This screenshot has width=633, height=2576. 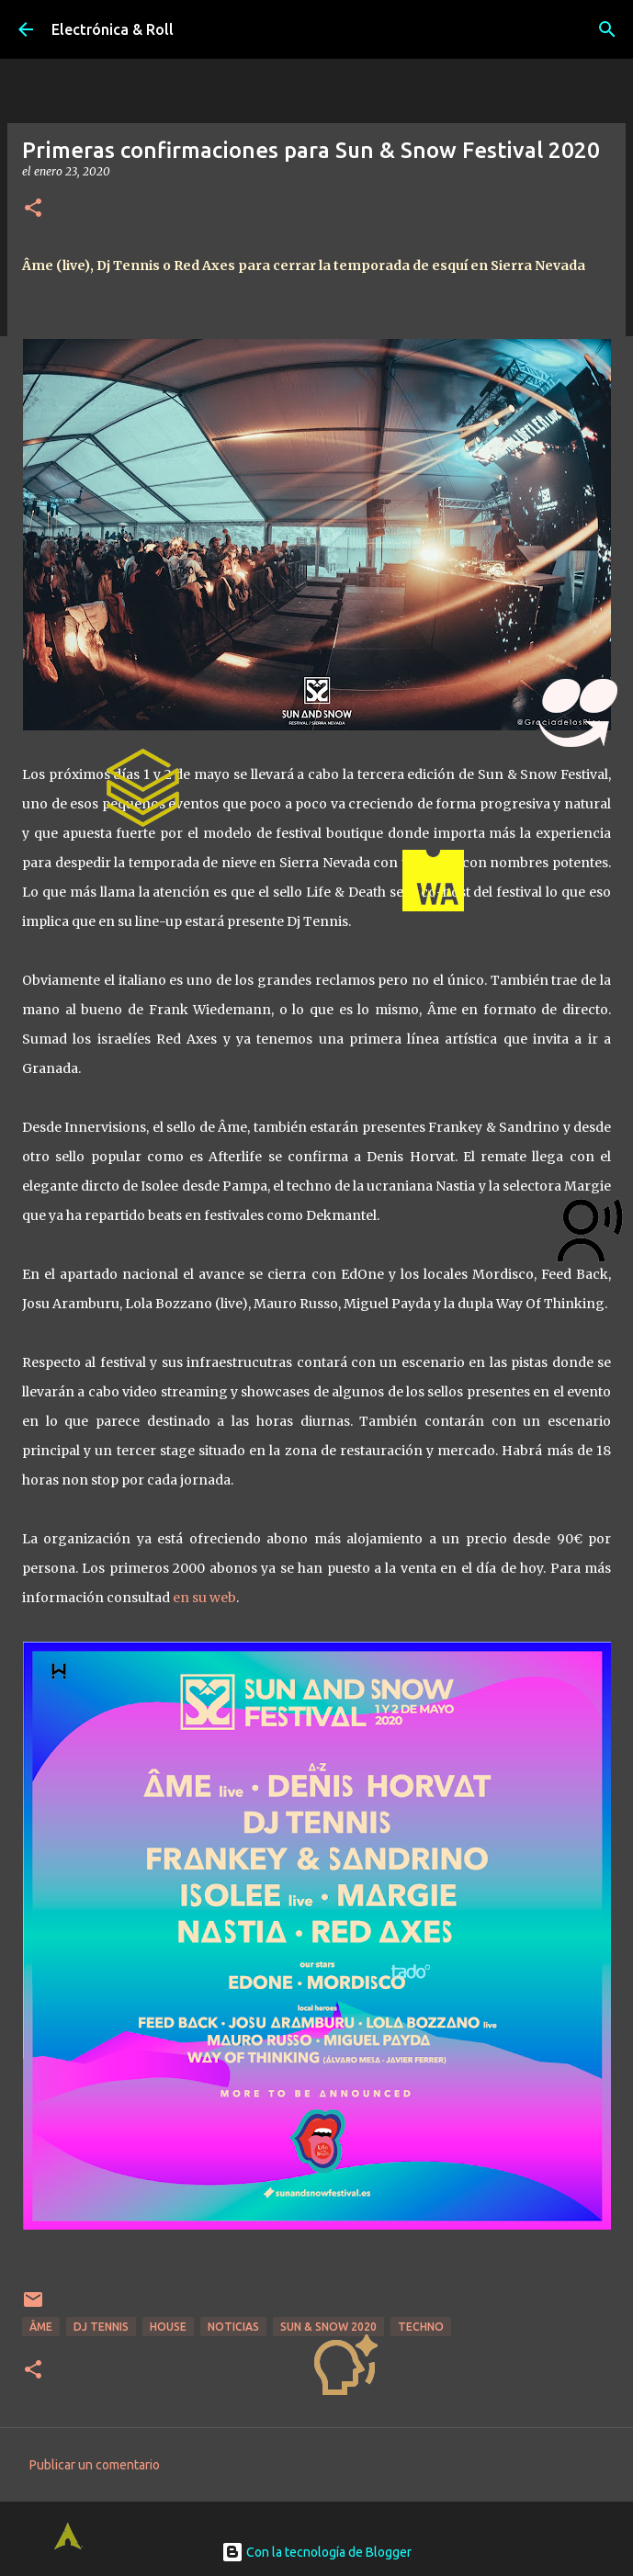 I want to click on activate voice input or speech recognition, so click(x=590, y=1232).